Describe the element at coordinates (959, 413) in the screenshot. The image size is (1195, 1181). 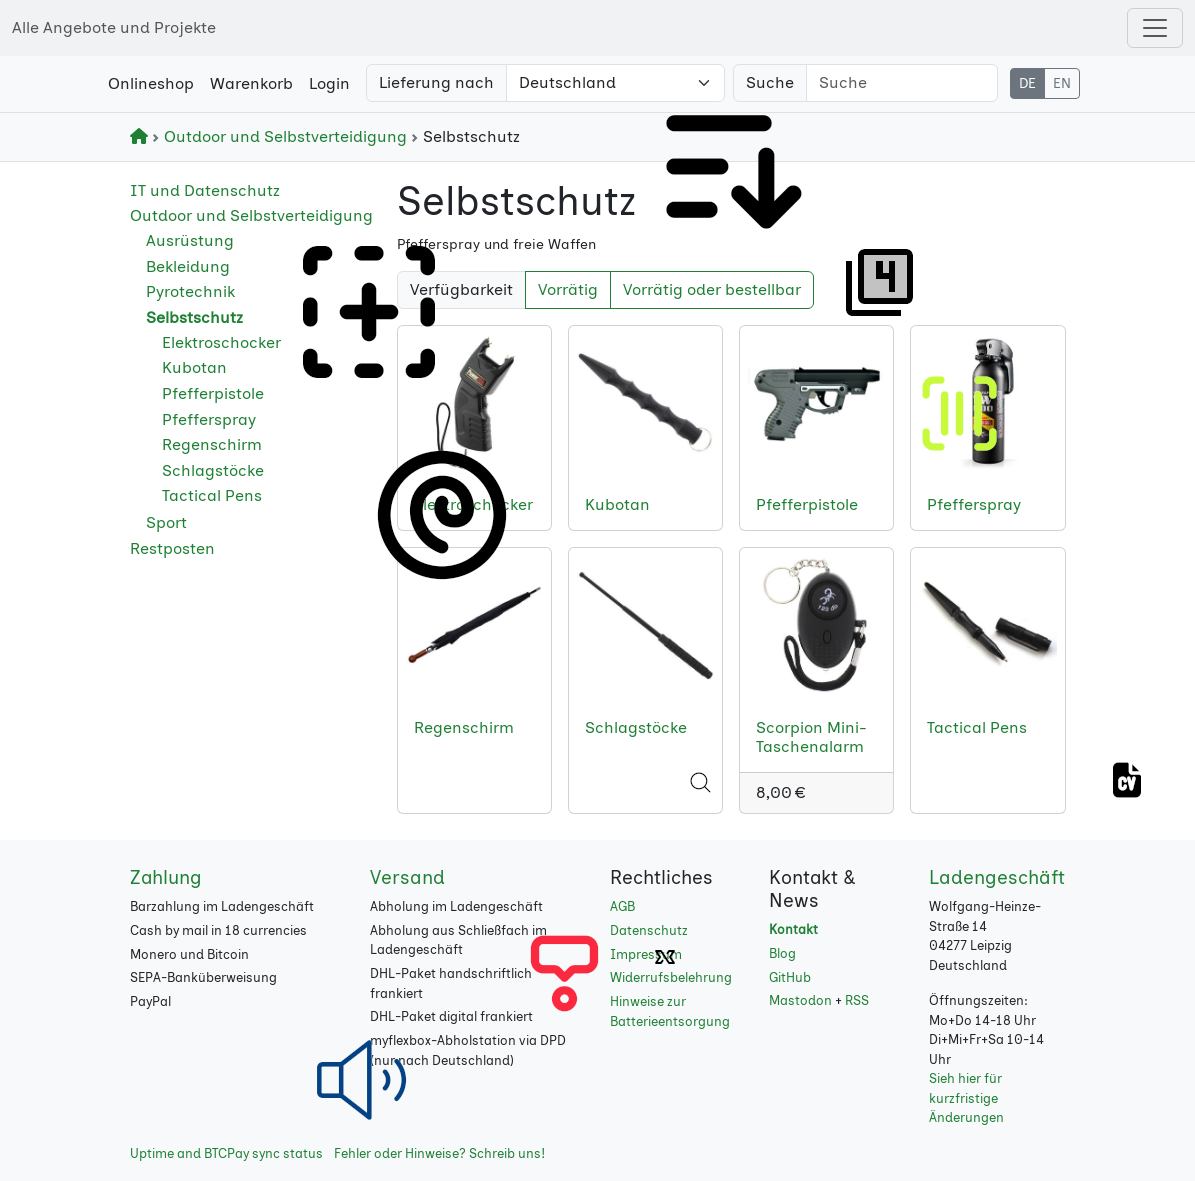
I see `scan a barcode` at that location.